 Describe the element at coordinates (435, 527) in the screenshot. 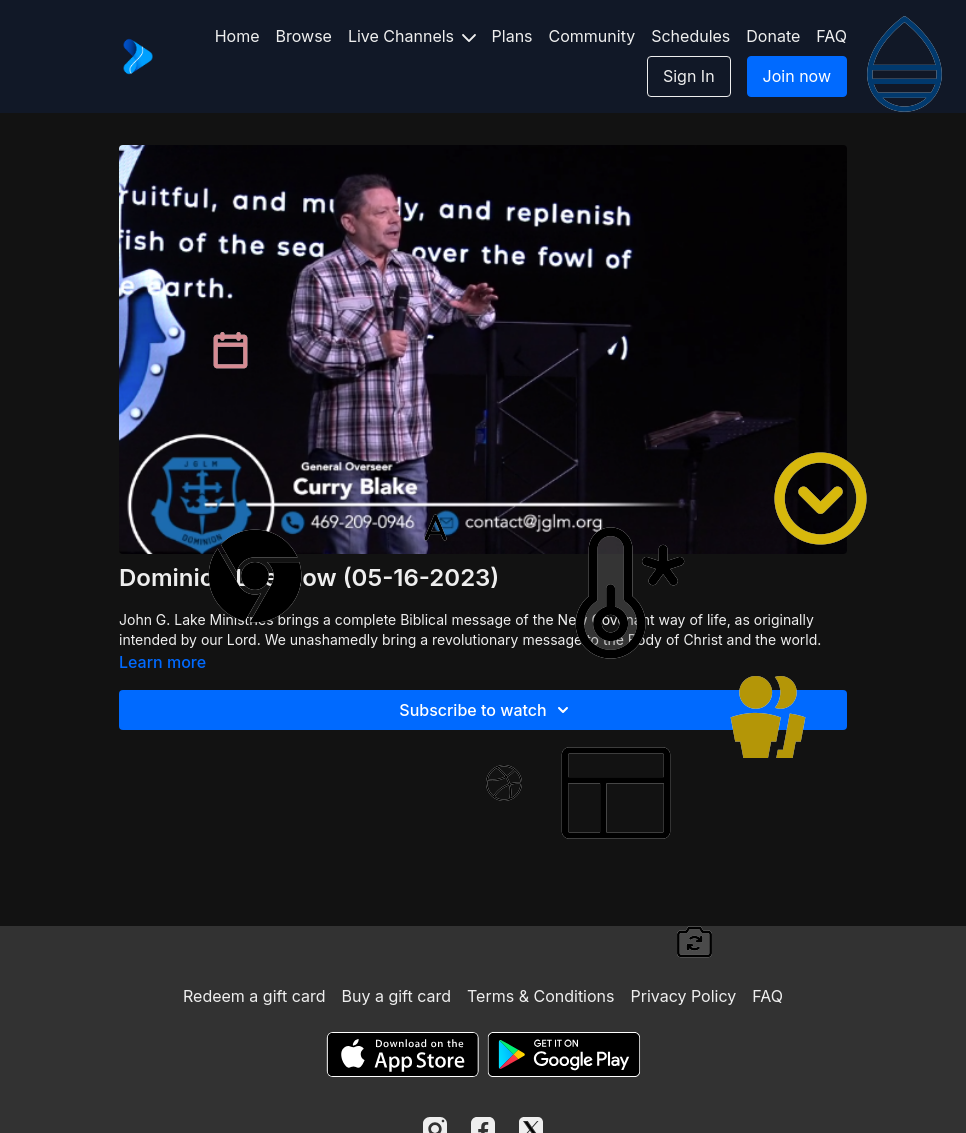

I see `indicates text formatting or font options` at that location.